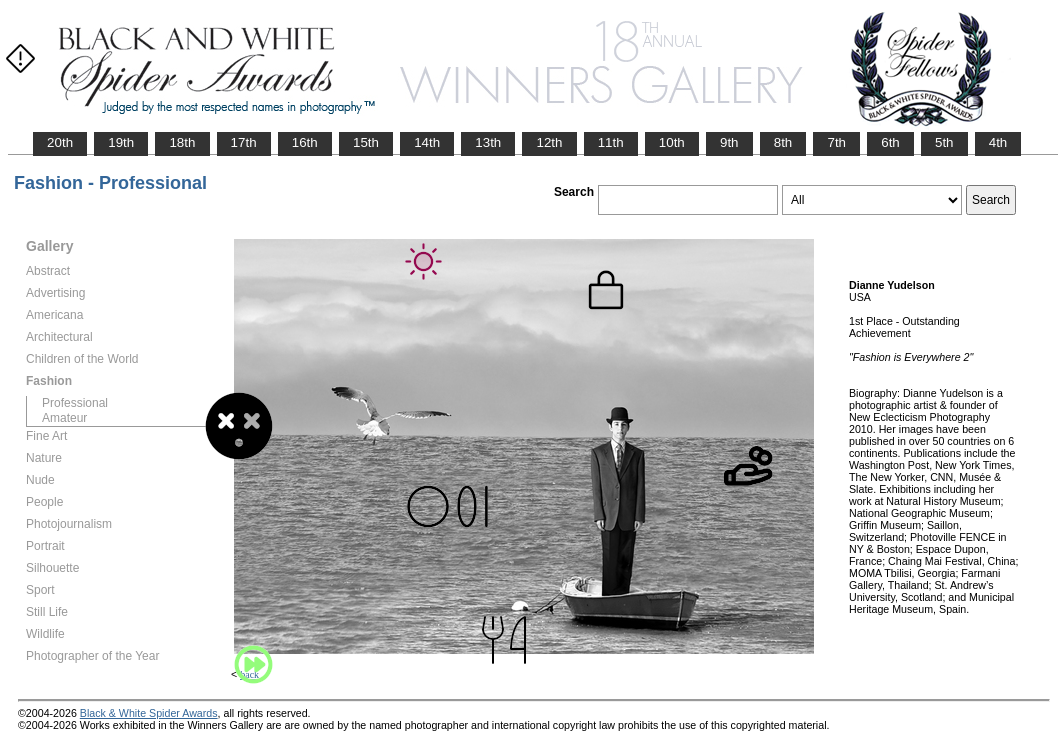  Describe the element at coordinates (253, 664) in the screenshot. I see `skip forward in media playback` at that location.